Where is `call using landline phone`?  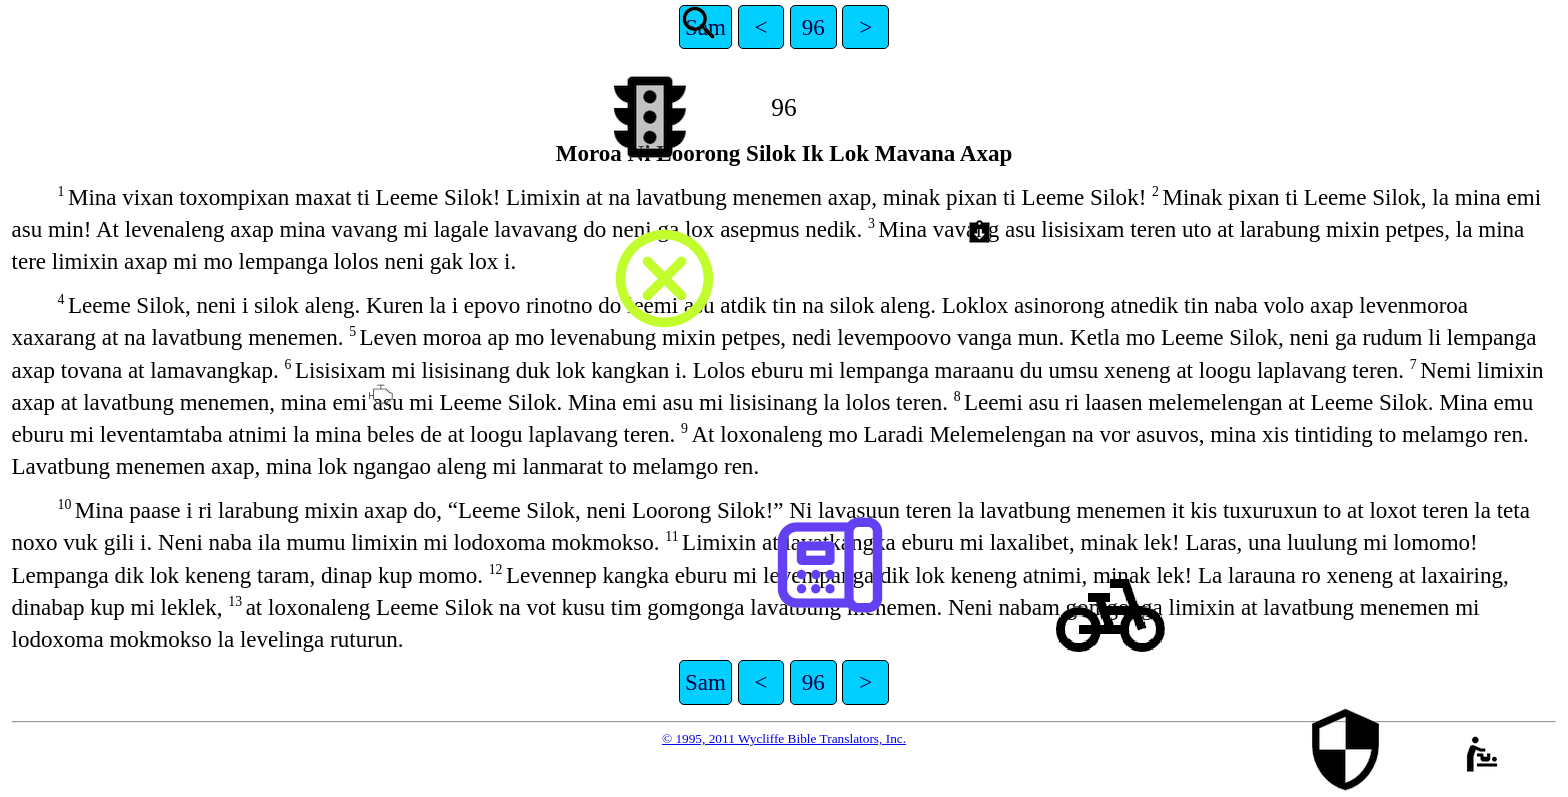
call using landline phone is located at coordinates (830, 565).